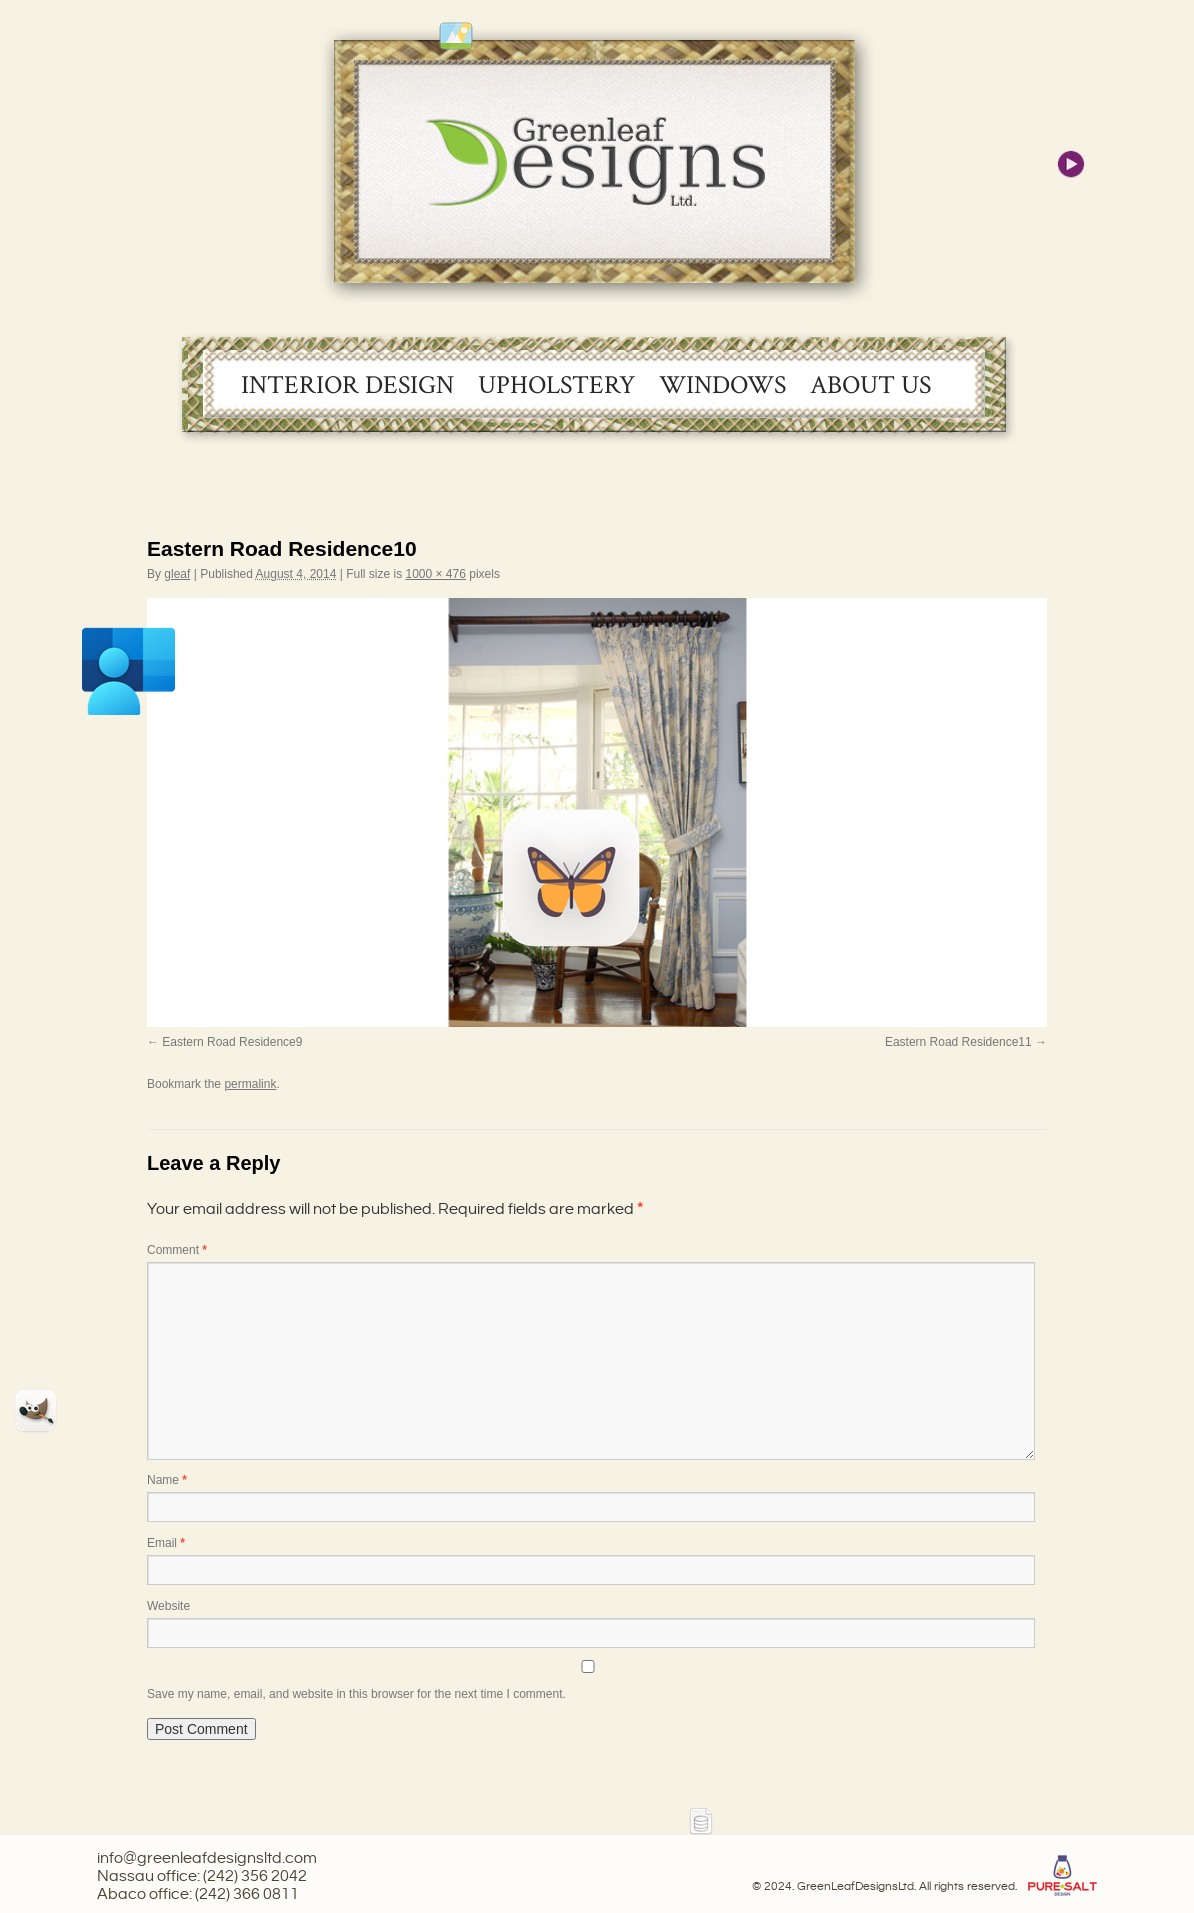  I want to click on open the portal app, so click(128, 668).